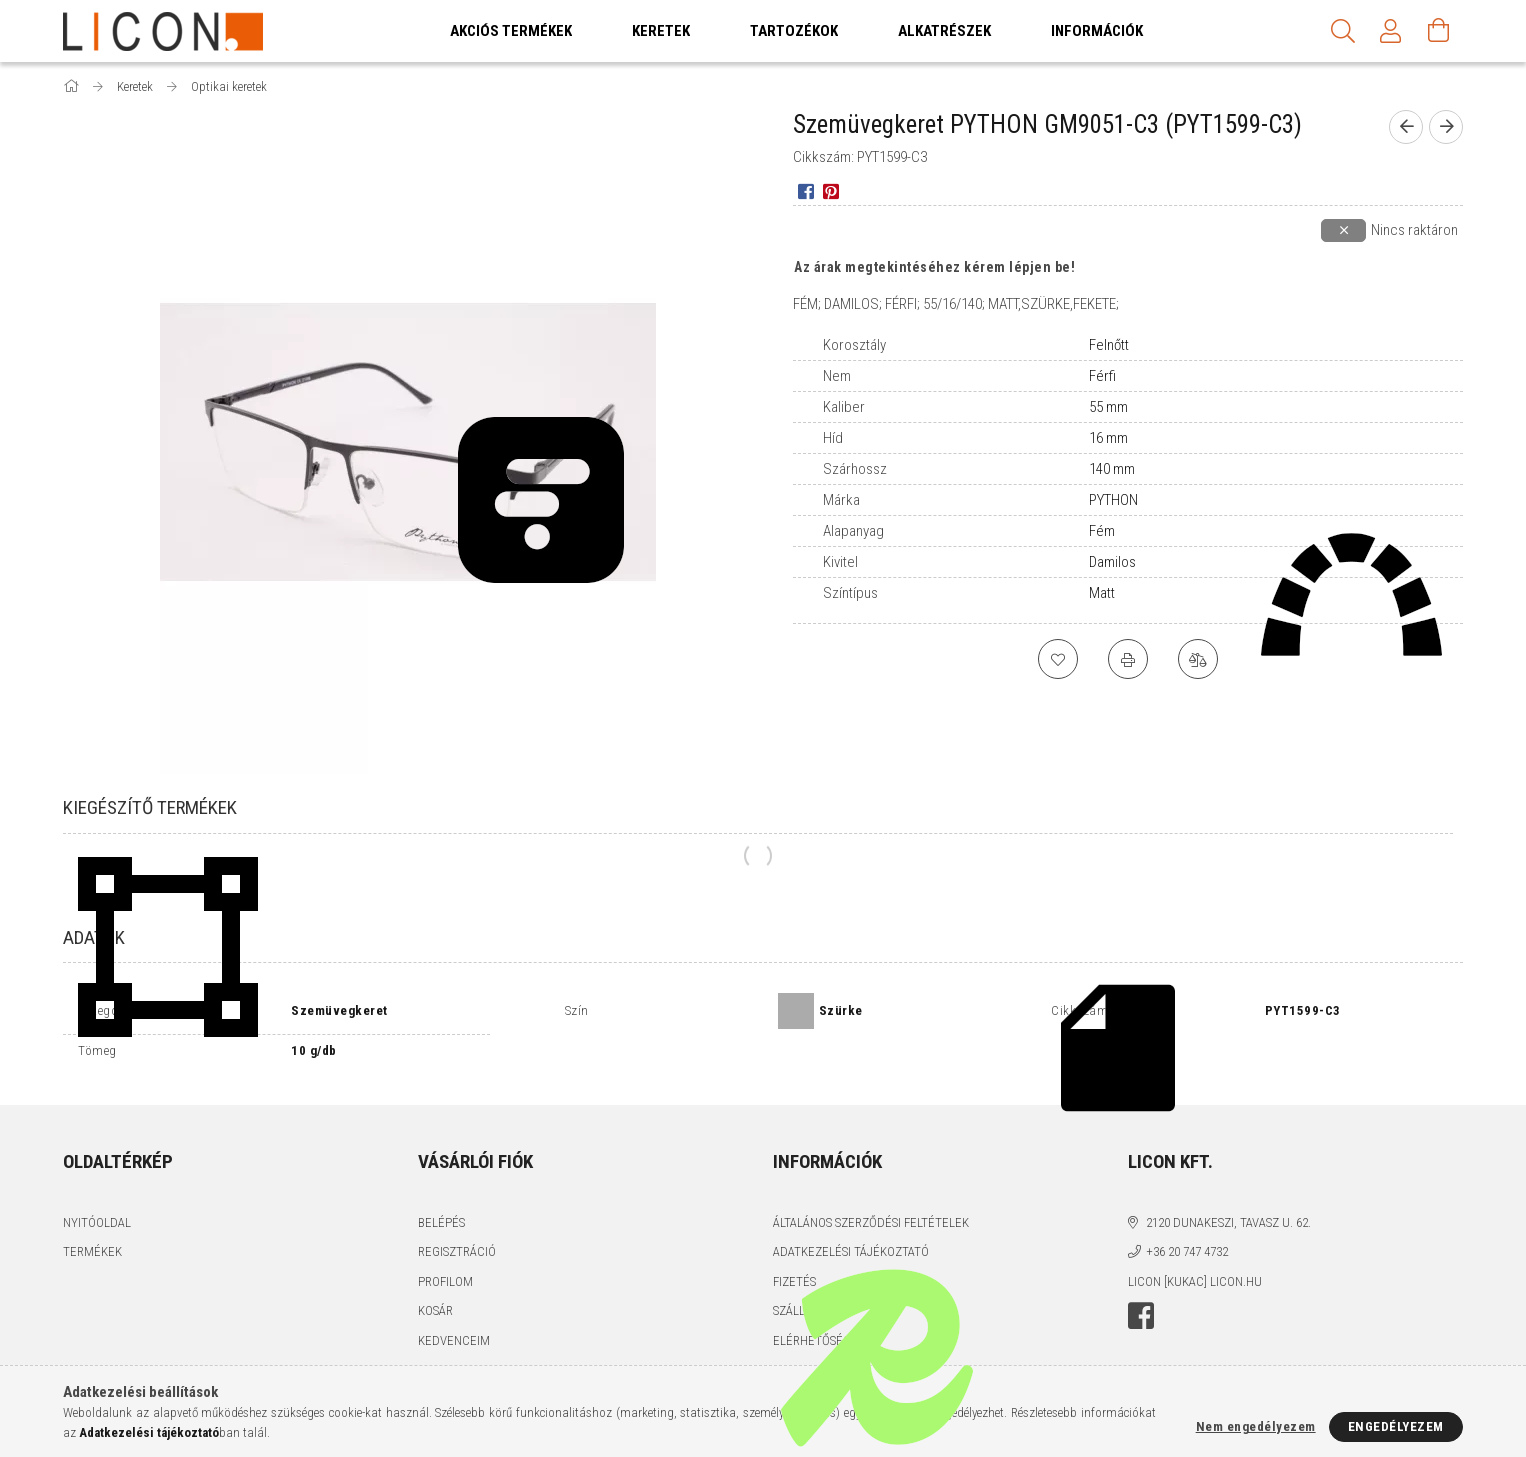 The width and height of the screenshot is (1526, 1457). I want to click on open the Folo app, so click(541, 500).